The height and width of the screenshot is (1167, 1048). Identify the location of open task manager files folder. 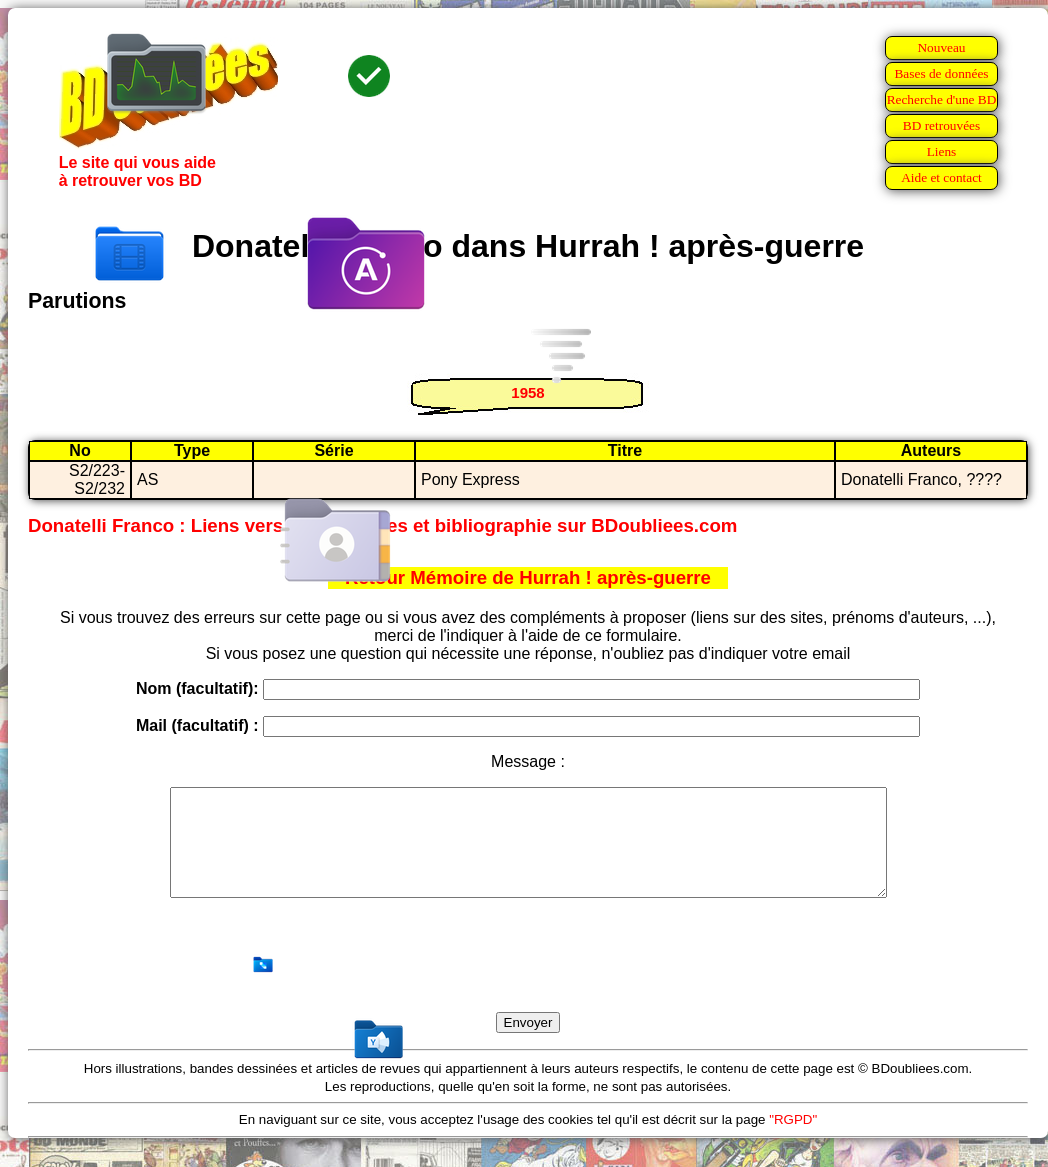
(156, 75).